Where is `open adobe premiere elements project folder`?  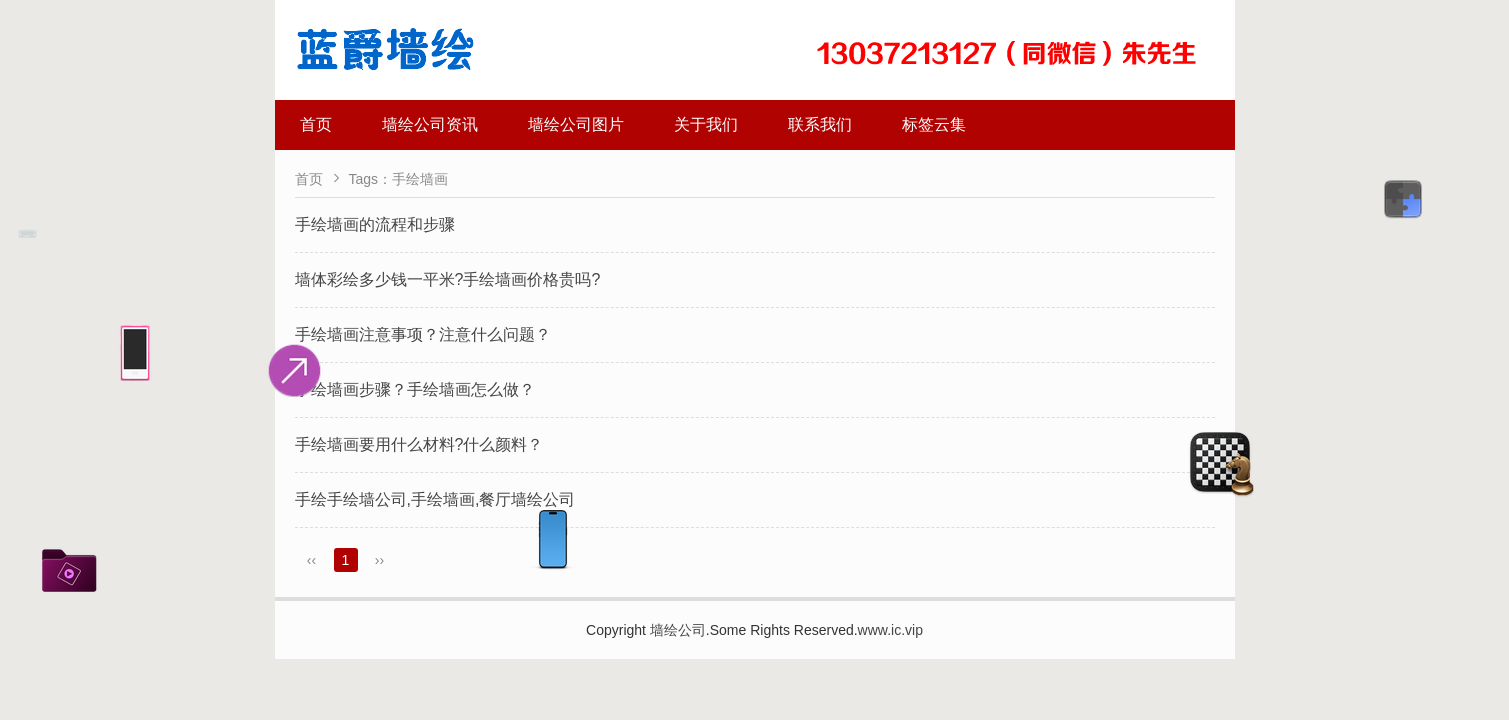
open adobe premiere elements project folder is located at coordinates (69, 572).